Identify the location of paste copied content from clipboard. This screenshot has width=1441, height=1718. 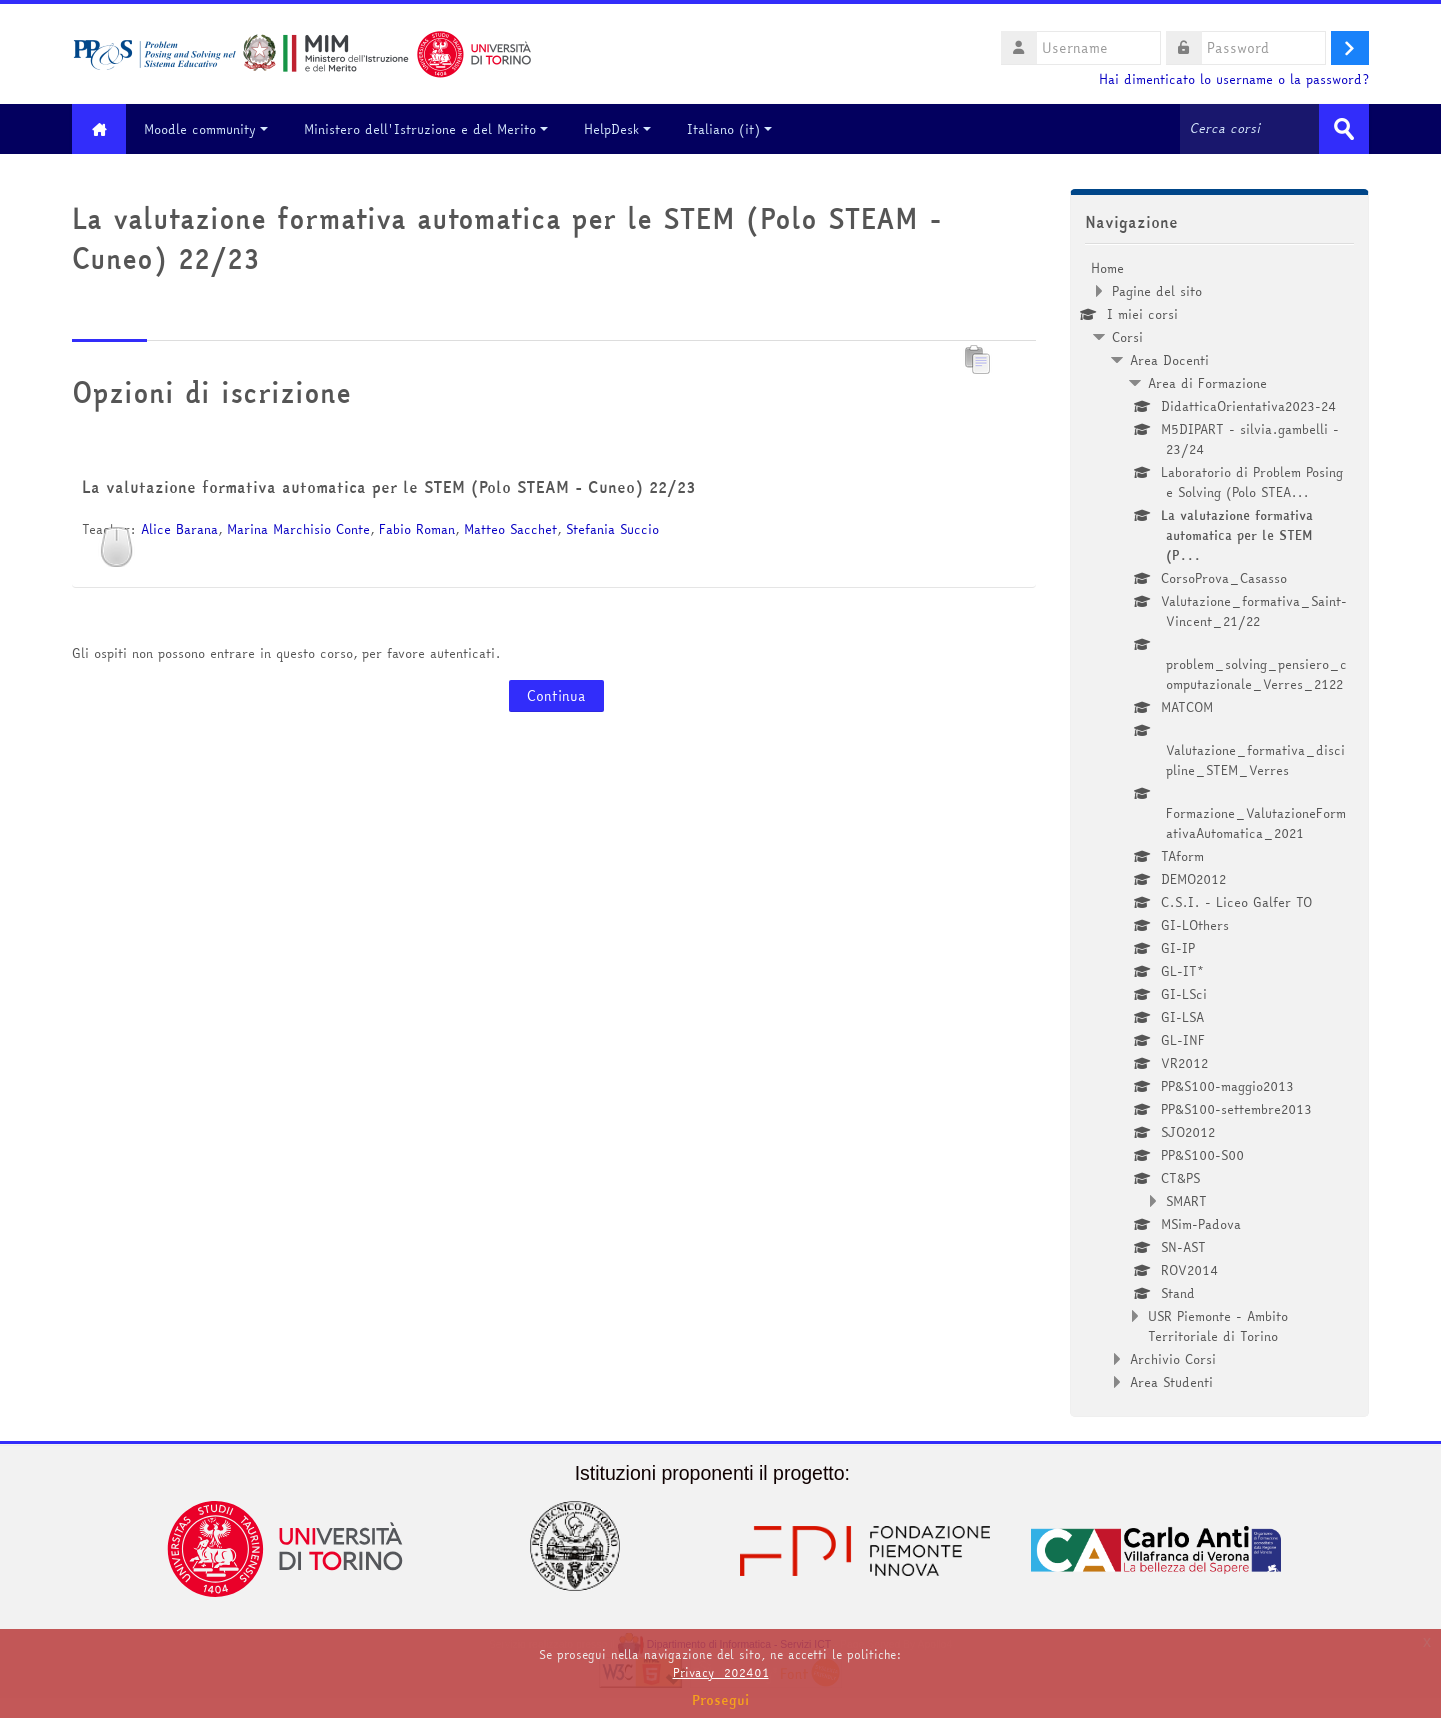
(977, 359).